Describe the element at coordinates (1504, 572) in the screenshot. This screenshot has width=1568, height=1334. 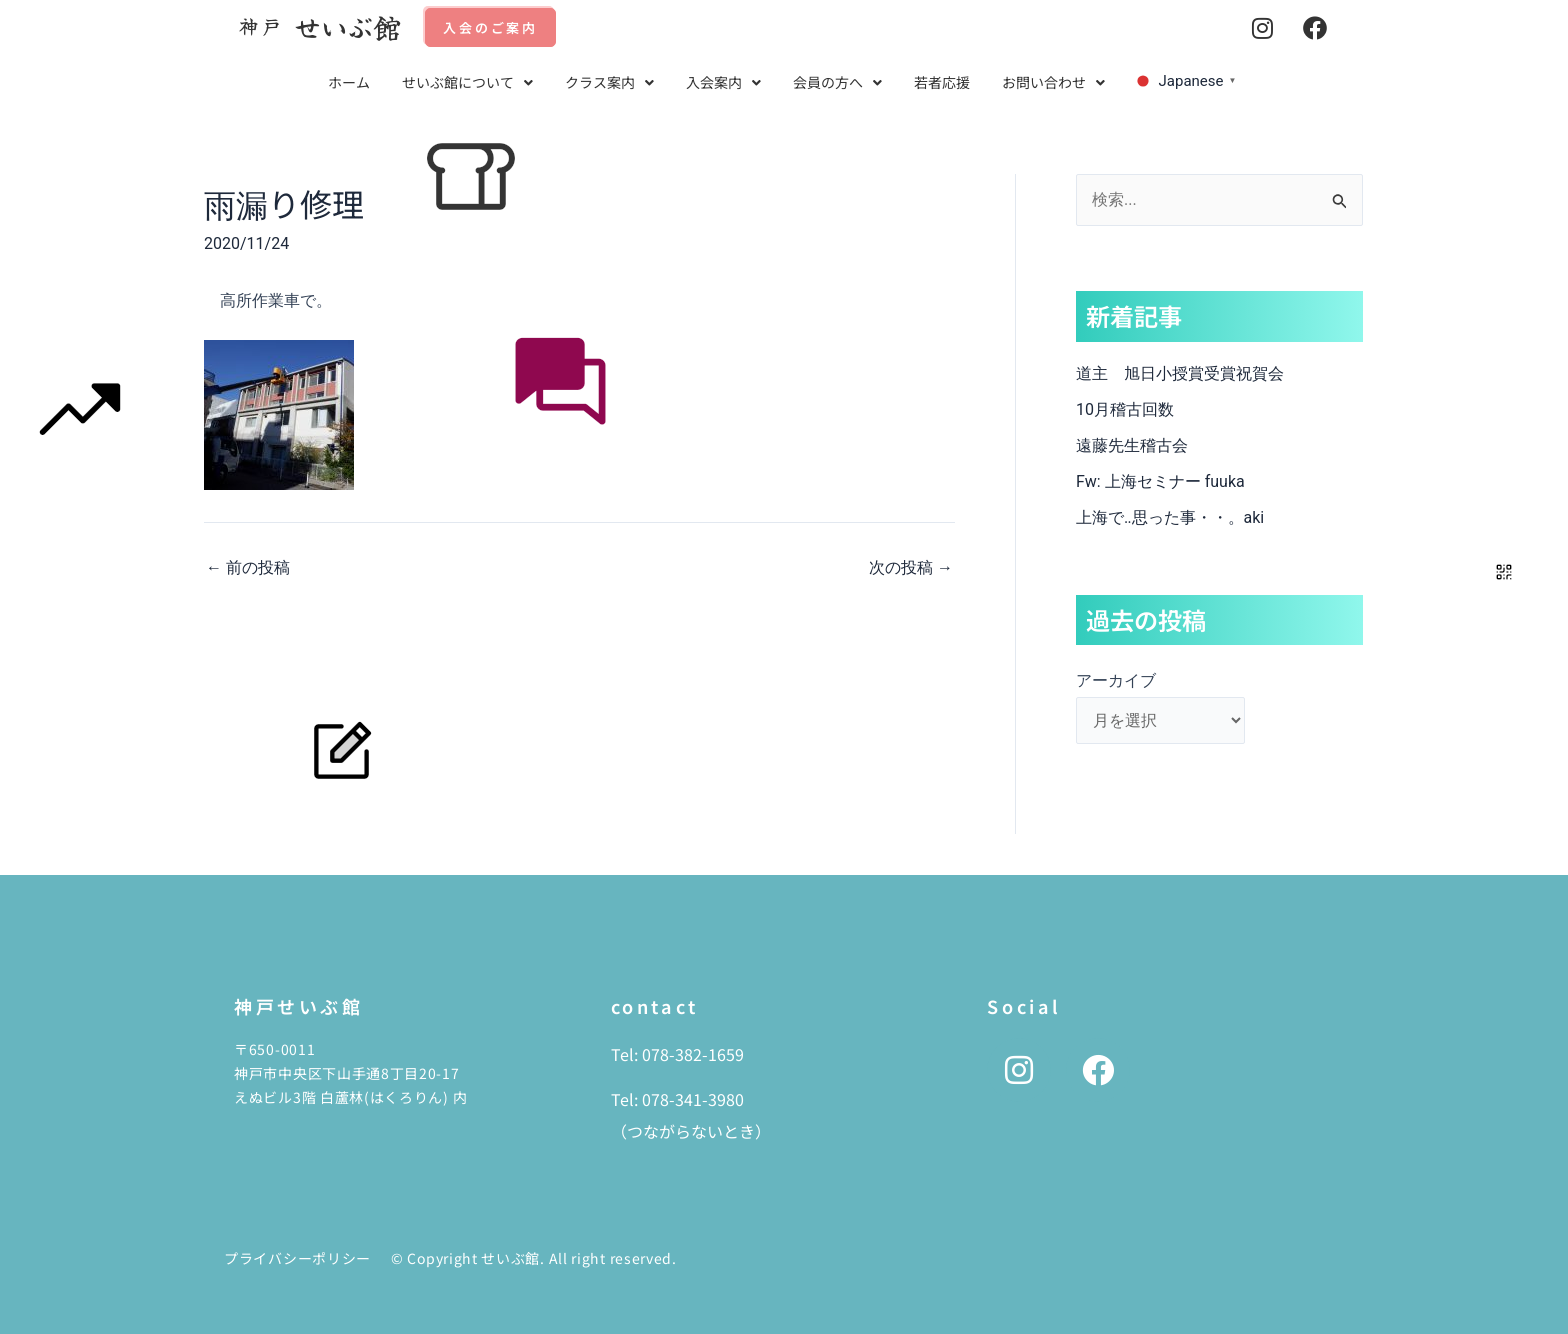
I see `scan or generate a QR code` at that location.